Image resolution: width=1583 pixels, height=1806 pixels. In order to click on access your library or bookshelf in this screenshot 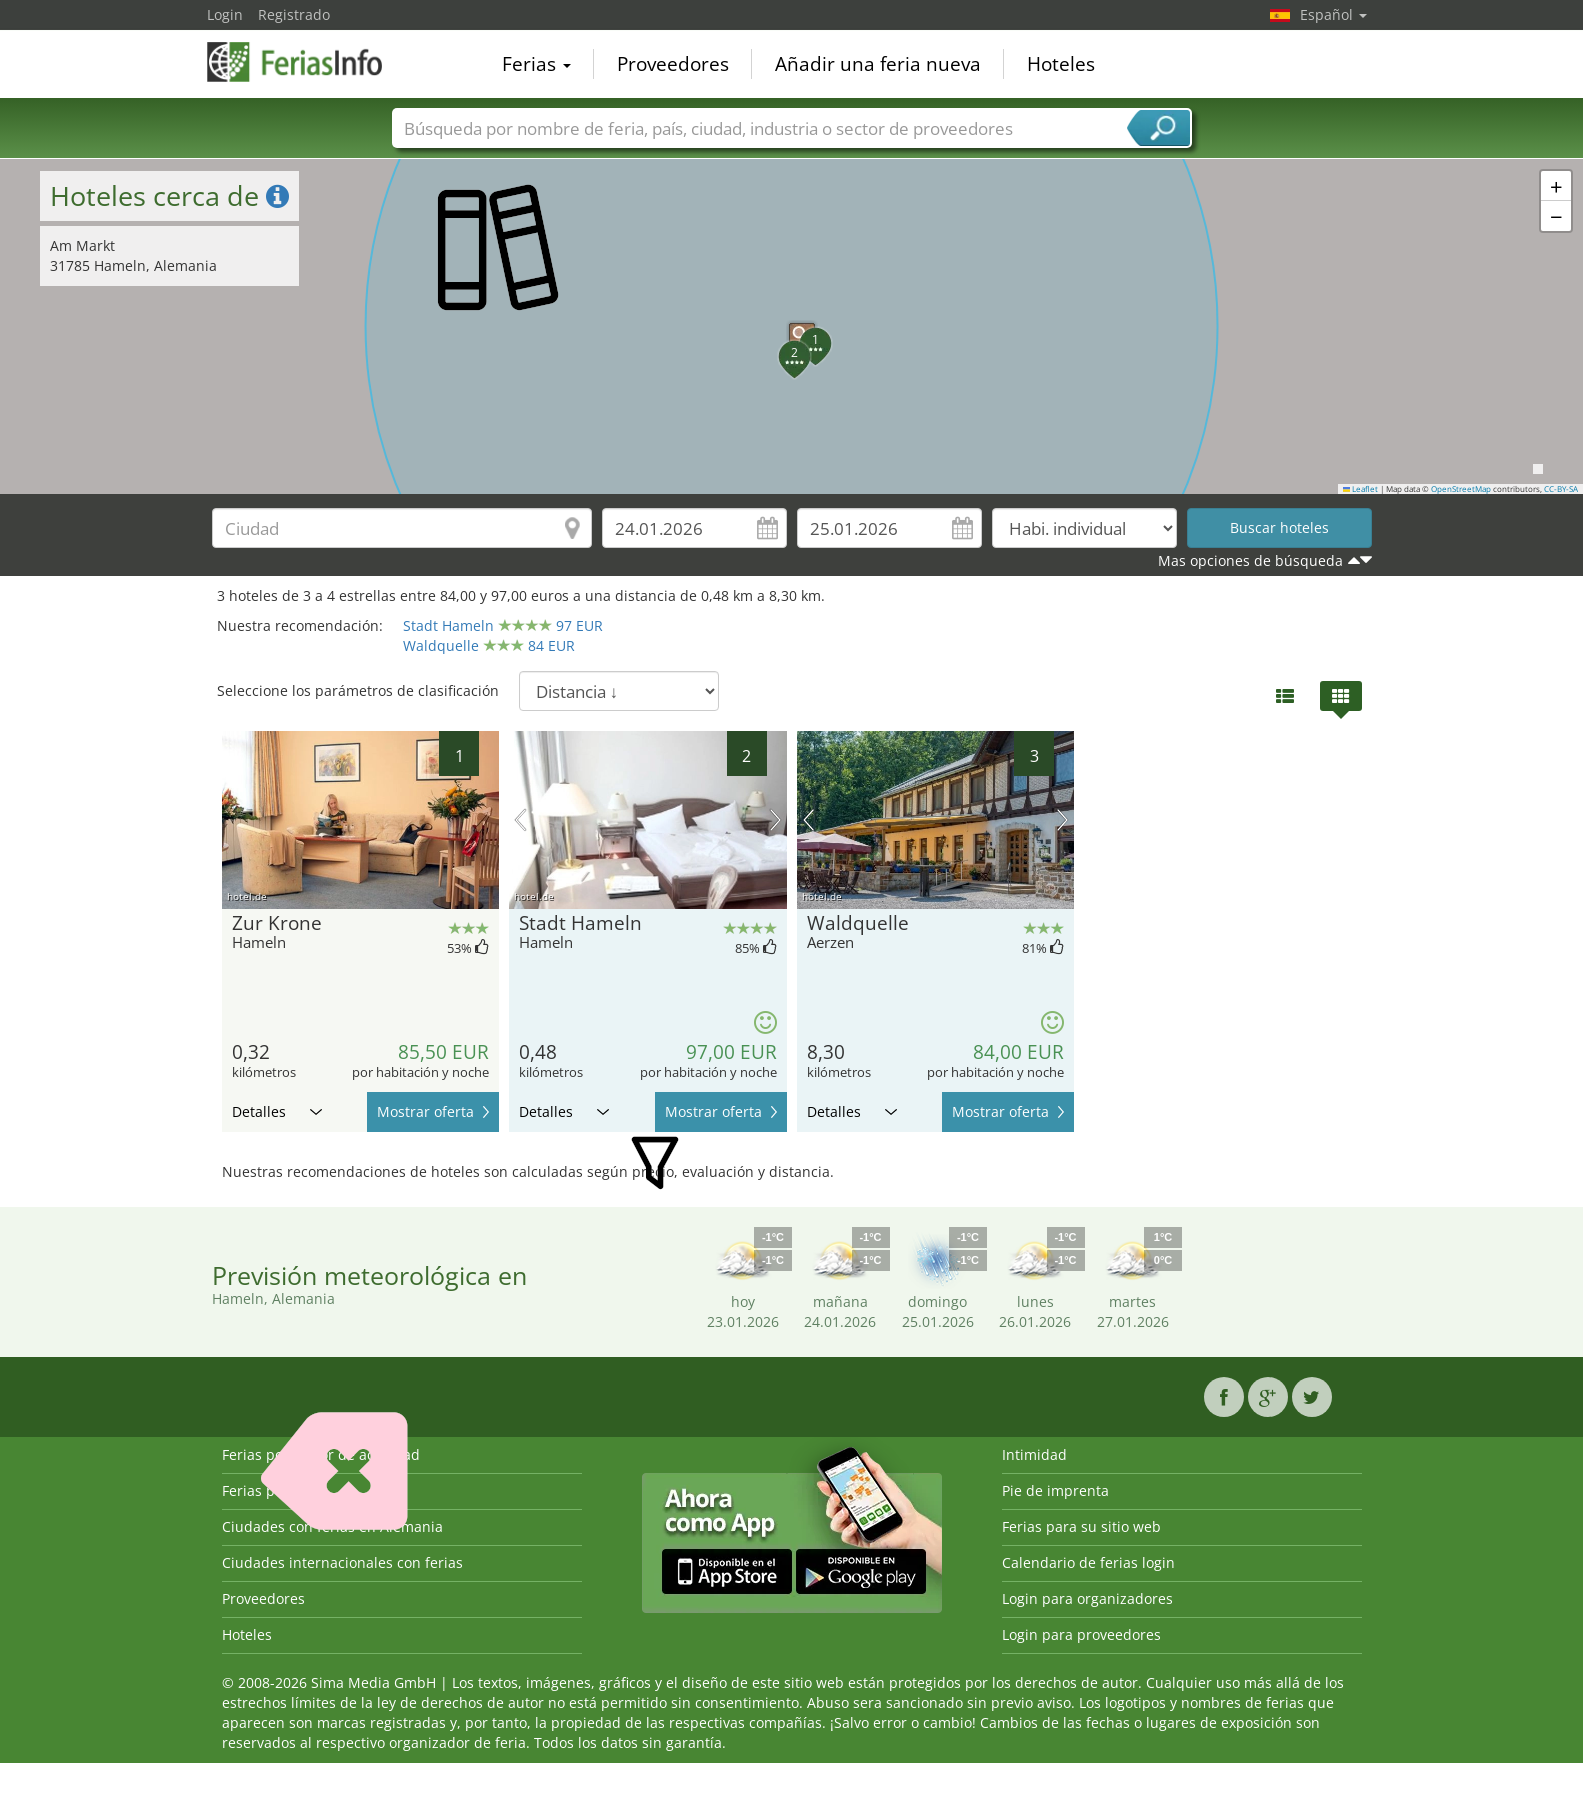, I will do `click(493, 250)`.